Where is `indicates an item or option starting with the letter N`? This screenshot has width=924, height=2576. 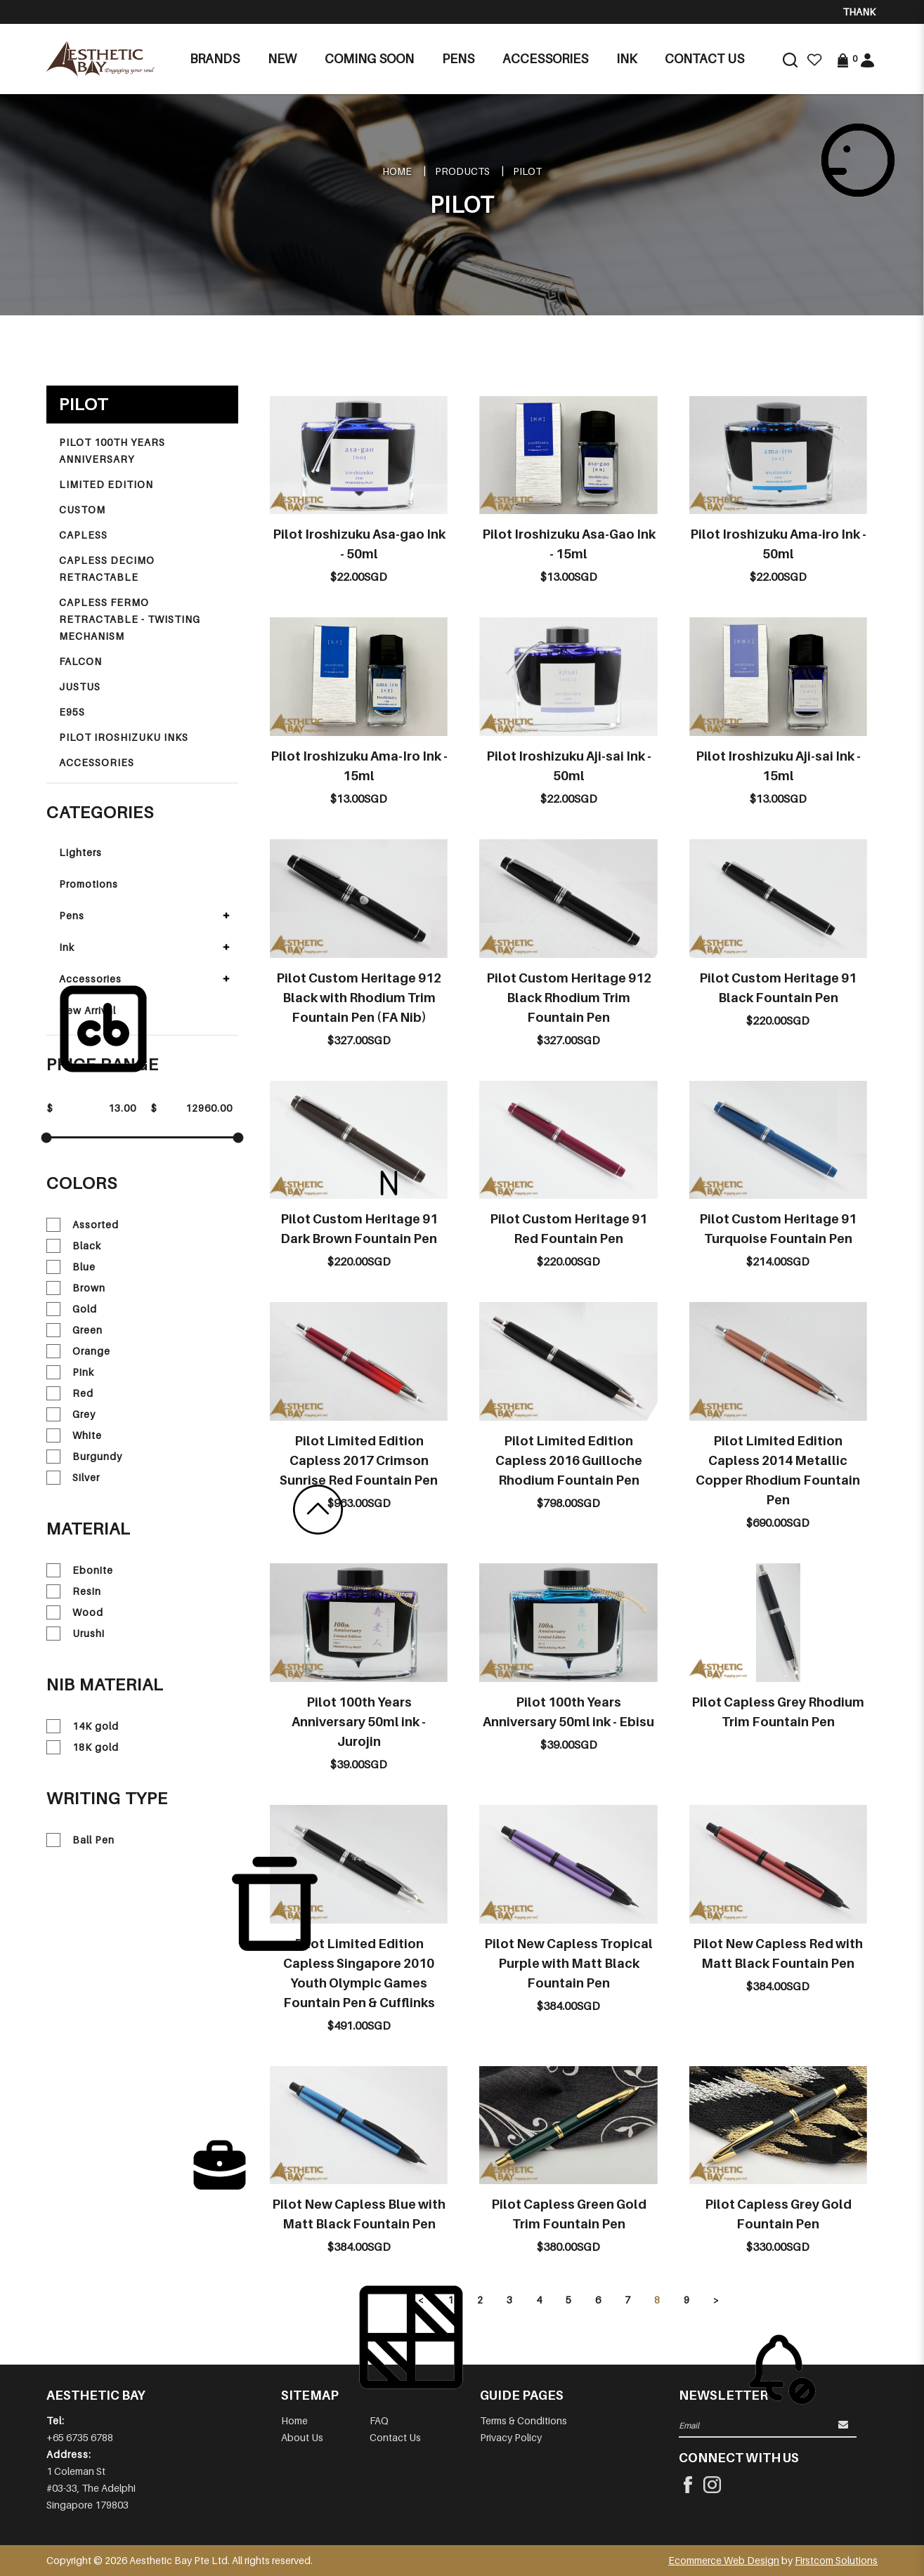
indicates an item or option starting with the letter N is located at coordinates (389, 1183).